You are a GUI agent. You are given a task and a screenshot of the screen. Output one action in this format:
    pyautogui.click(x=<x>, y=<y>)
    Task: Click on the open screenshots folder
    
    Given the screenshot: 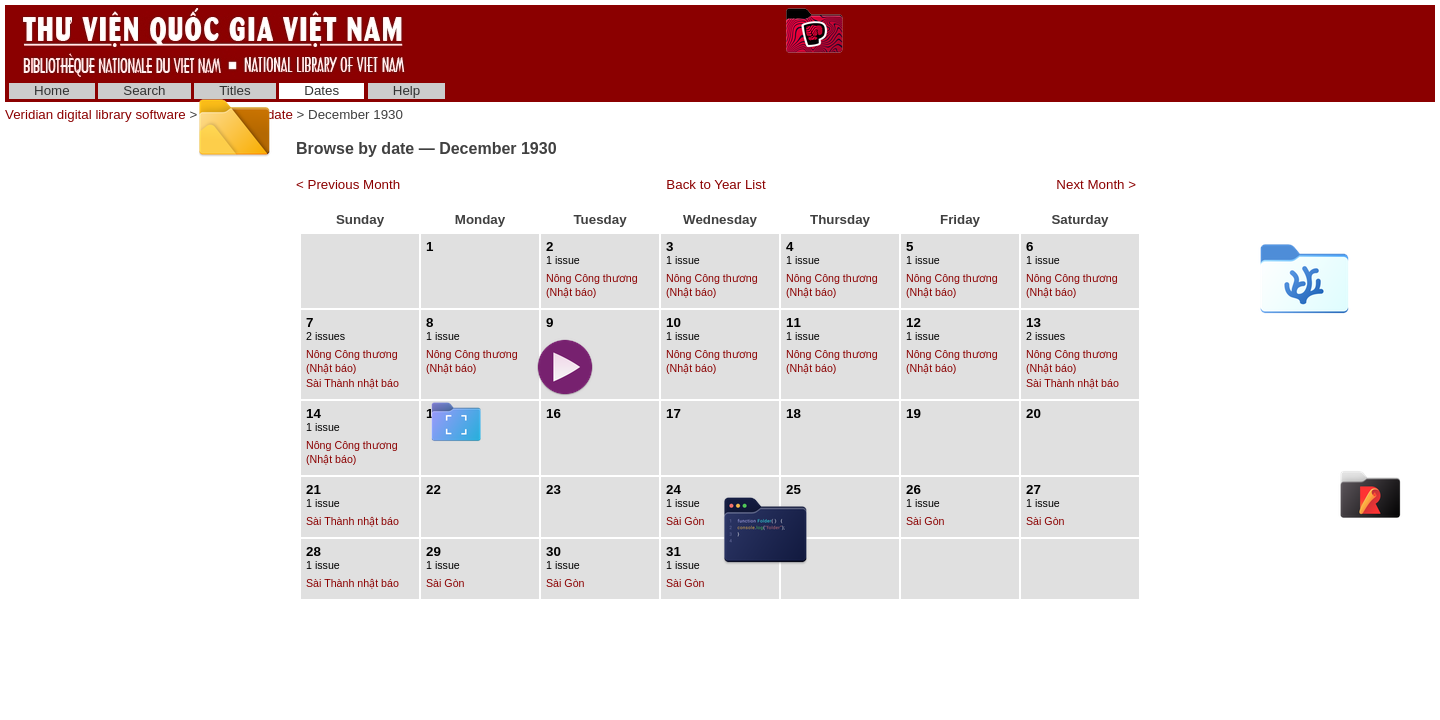 What is the action you would take?
    pyautogui.click(x=456, y=423)
    